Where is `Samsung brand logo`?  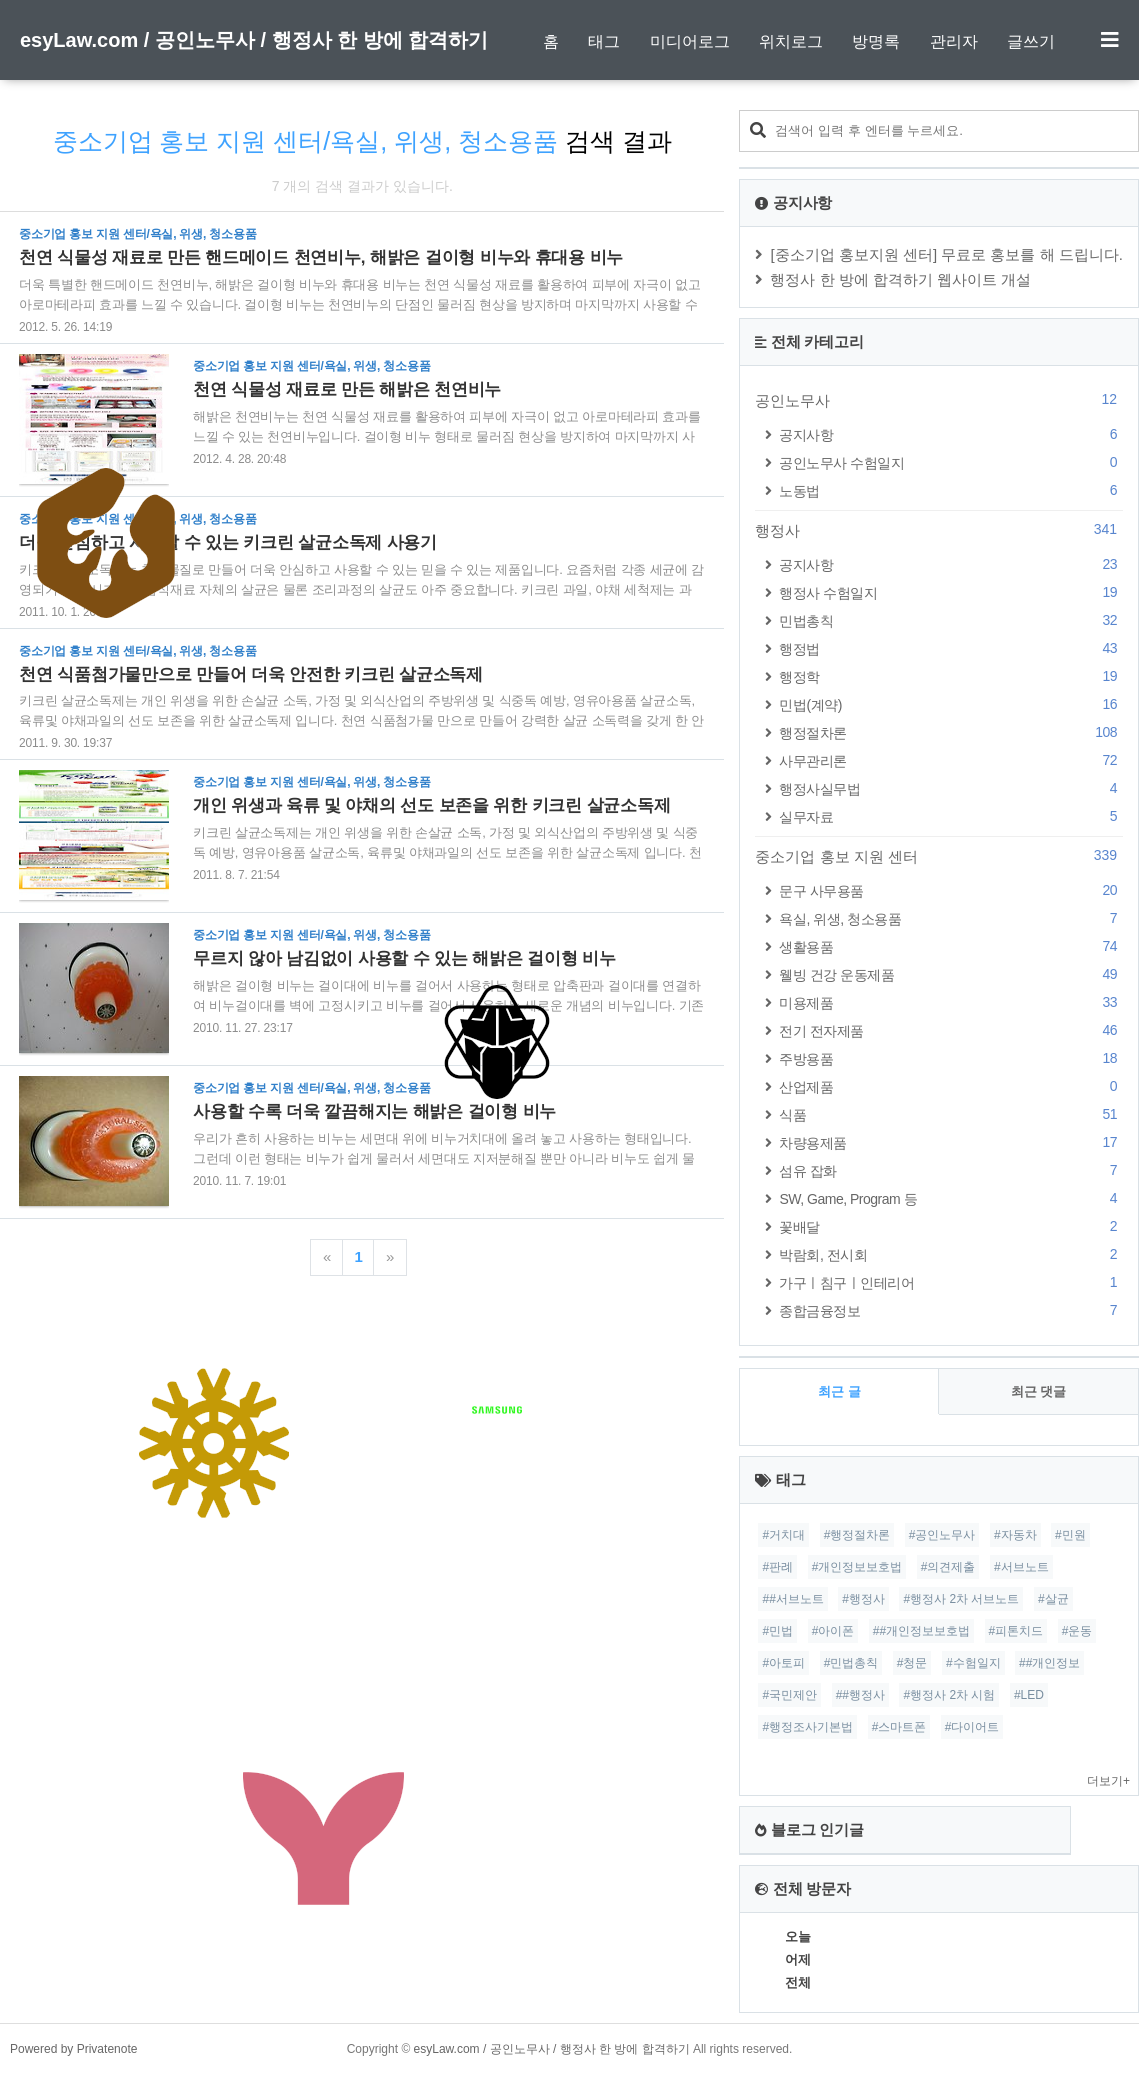
Samsung brand logo is located at coordinates (497, 1410).